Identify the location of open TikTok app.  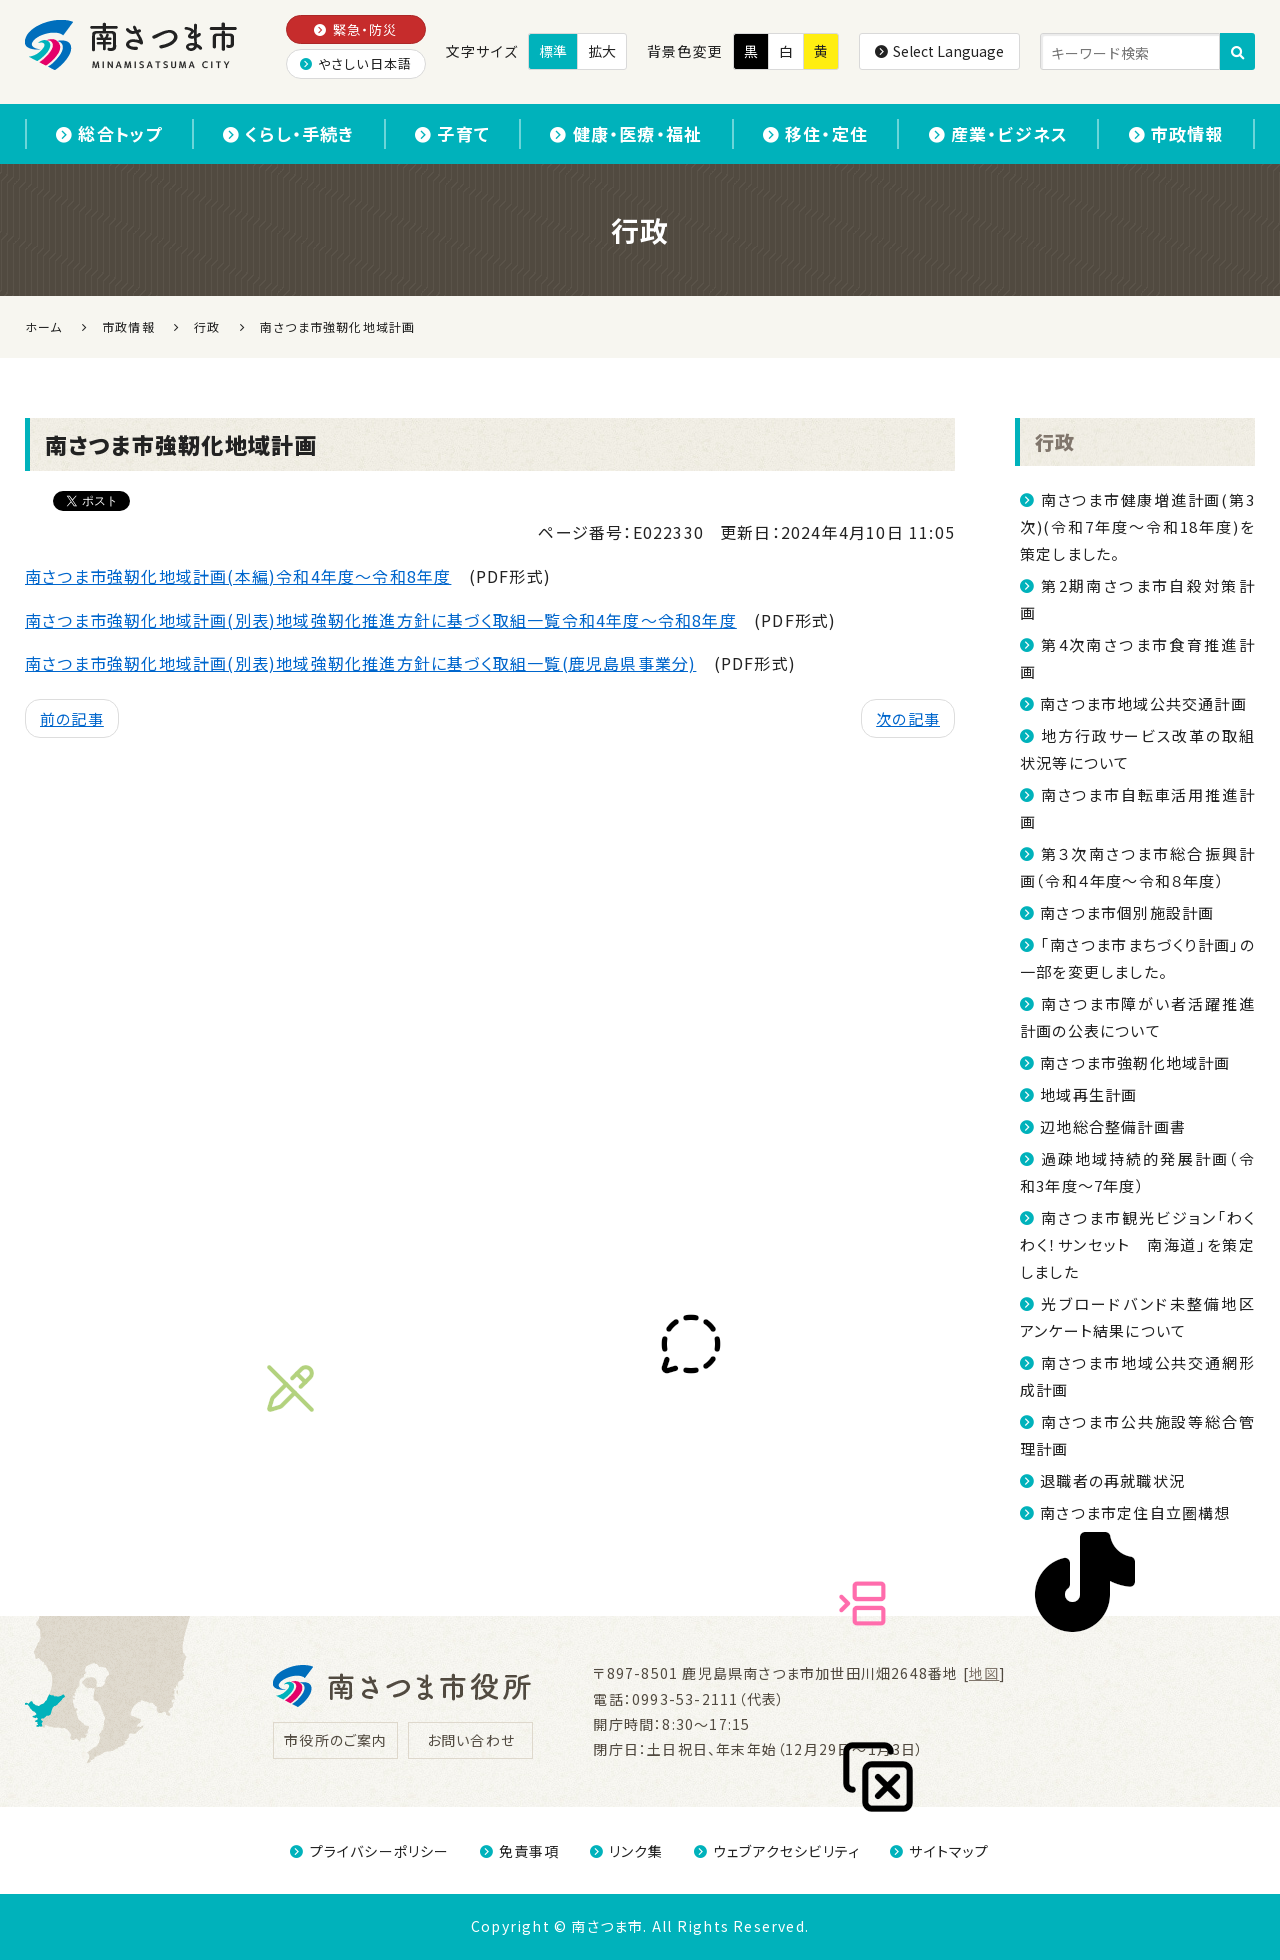
(1085, 1582).